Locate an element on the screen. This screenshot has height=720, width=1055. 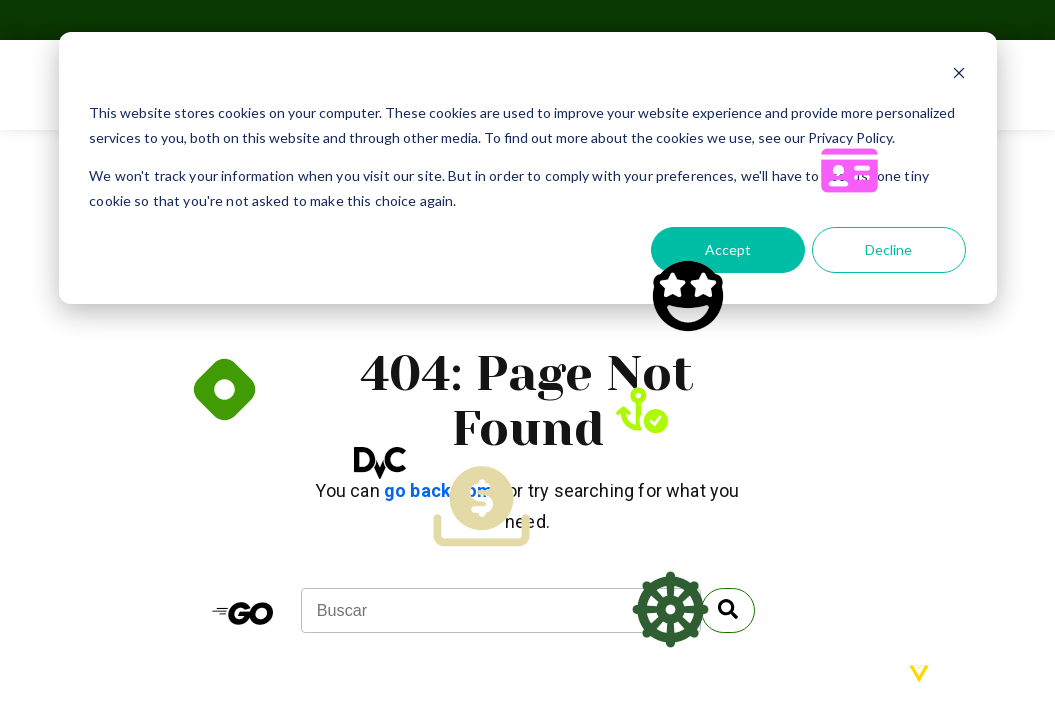
indicates a top-rated or favorite item is located at coordinates (688, 296).